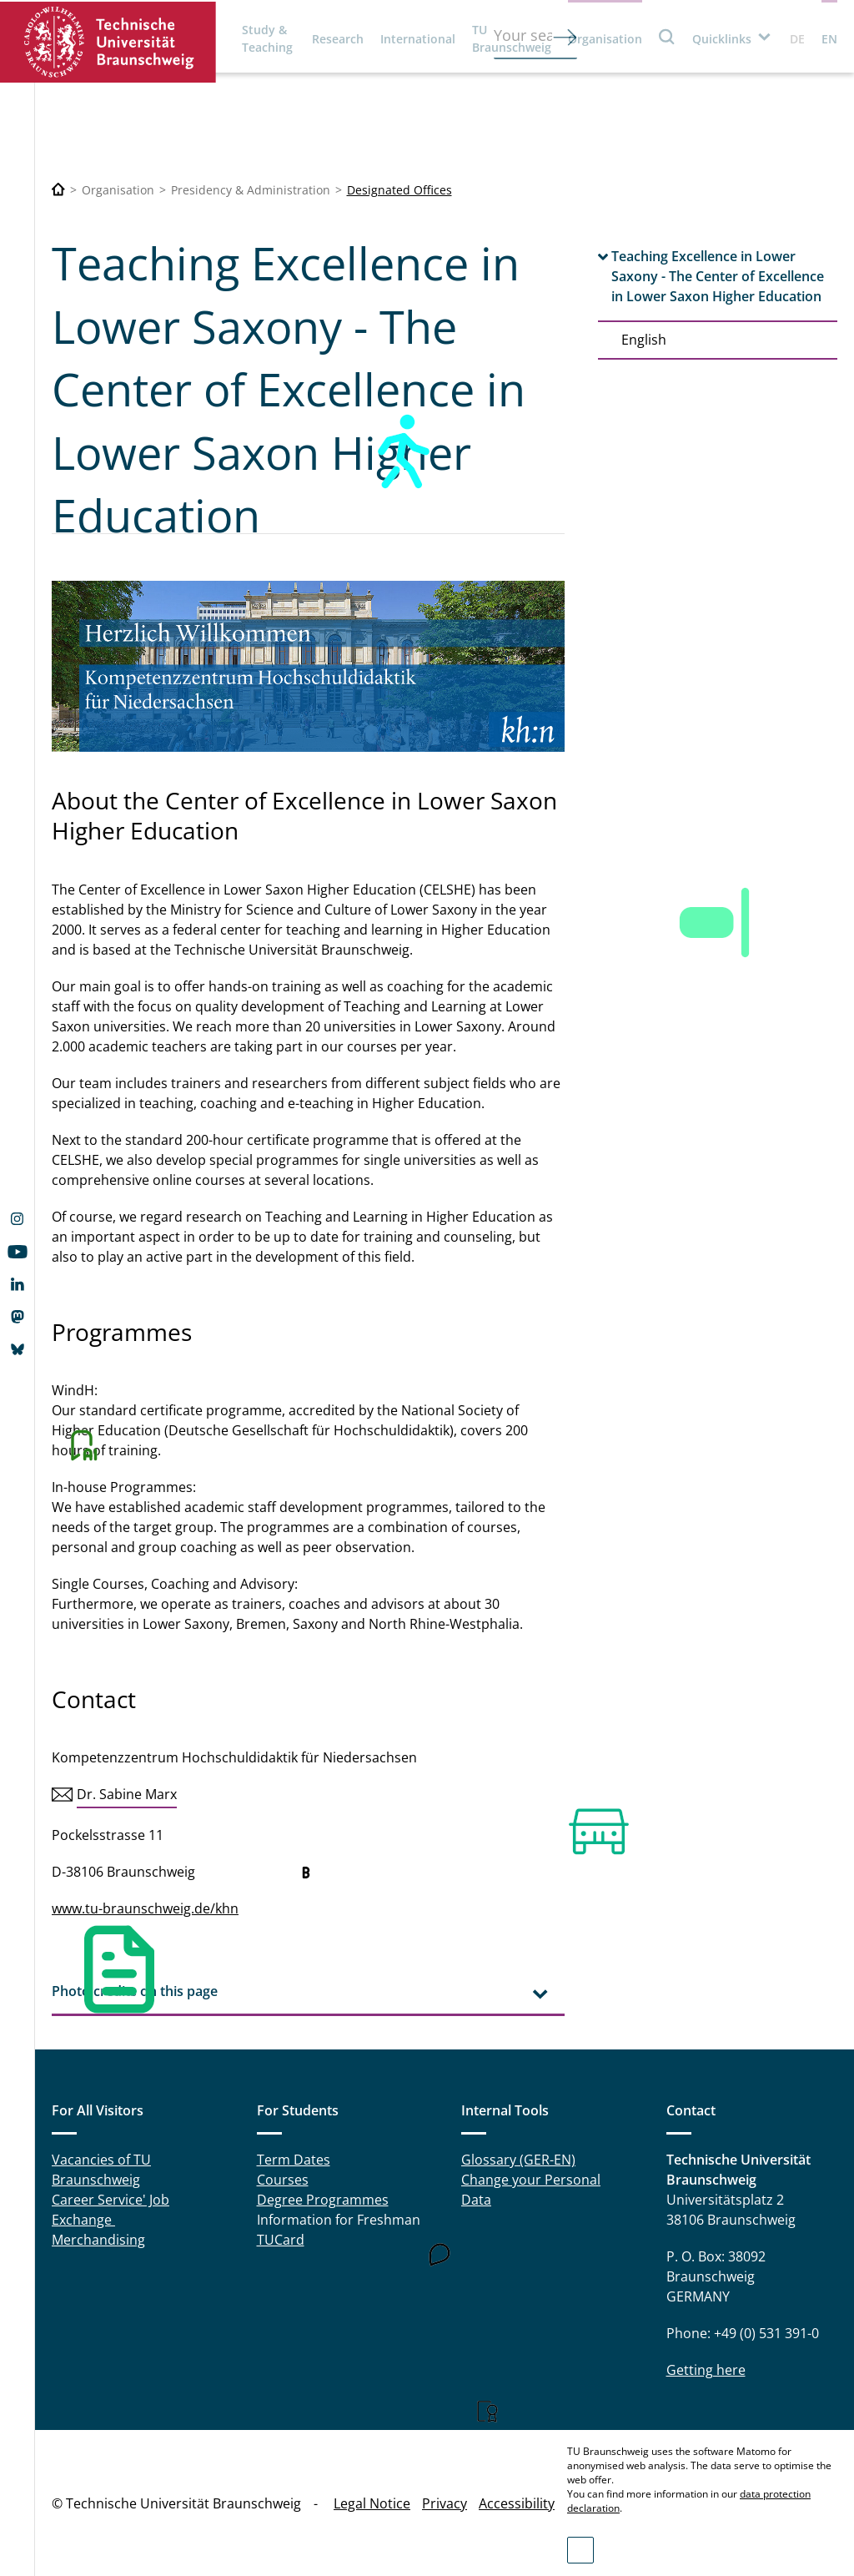 The height and width of the screenshot is (2576, 854). Describe the element at coordinates (599, 1832) in the screenshot. I see `select jeep or off-road vehicle type` at that location.